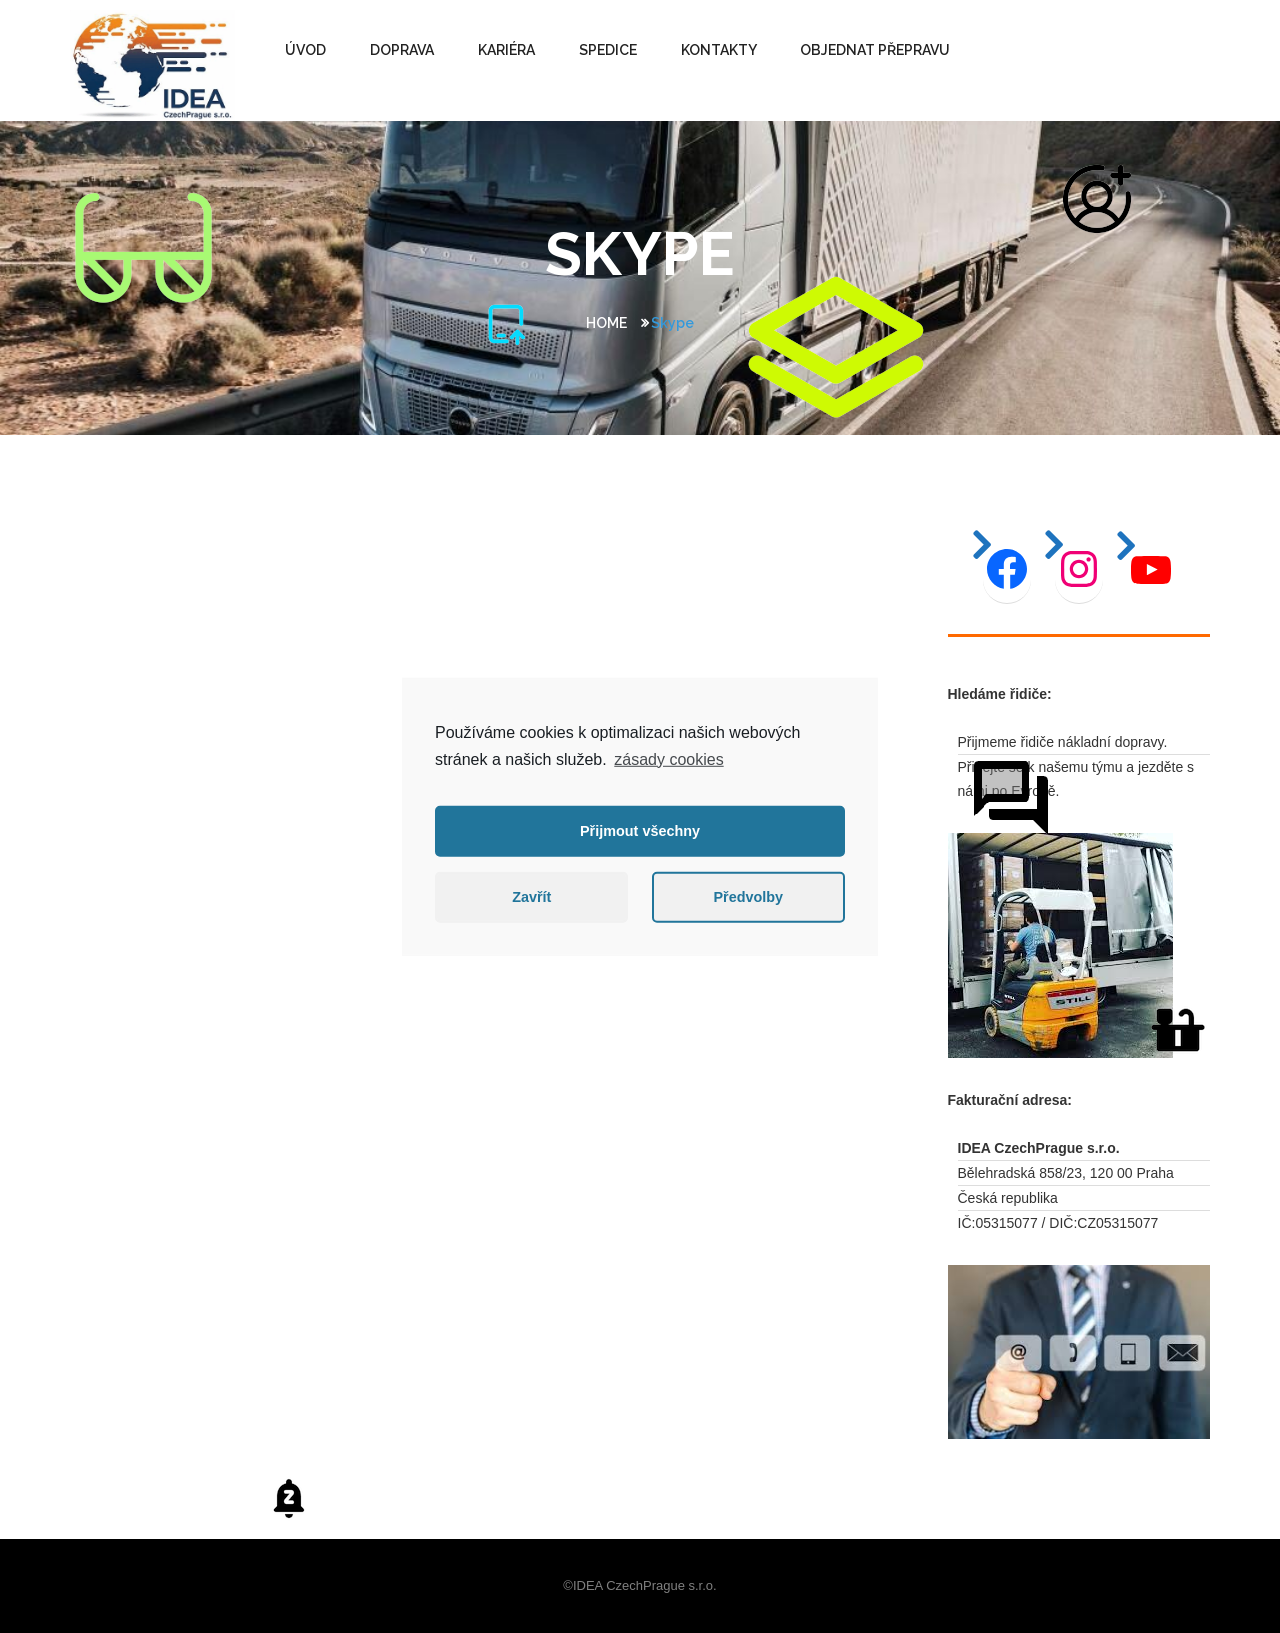 The width and height of the screenshot is (1280, 1633). Describe the element at coordinates (1178, 1030) in the screenshot. I see `browse kitchen countertop options` at that location.